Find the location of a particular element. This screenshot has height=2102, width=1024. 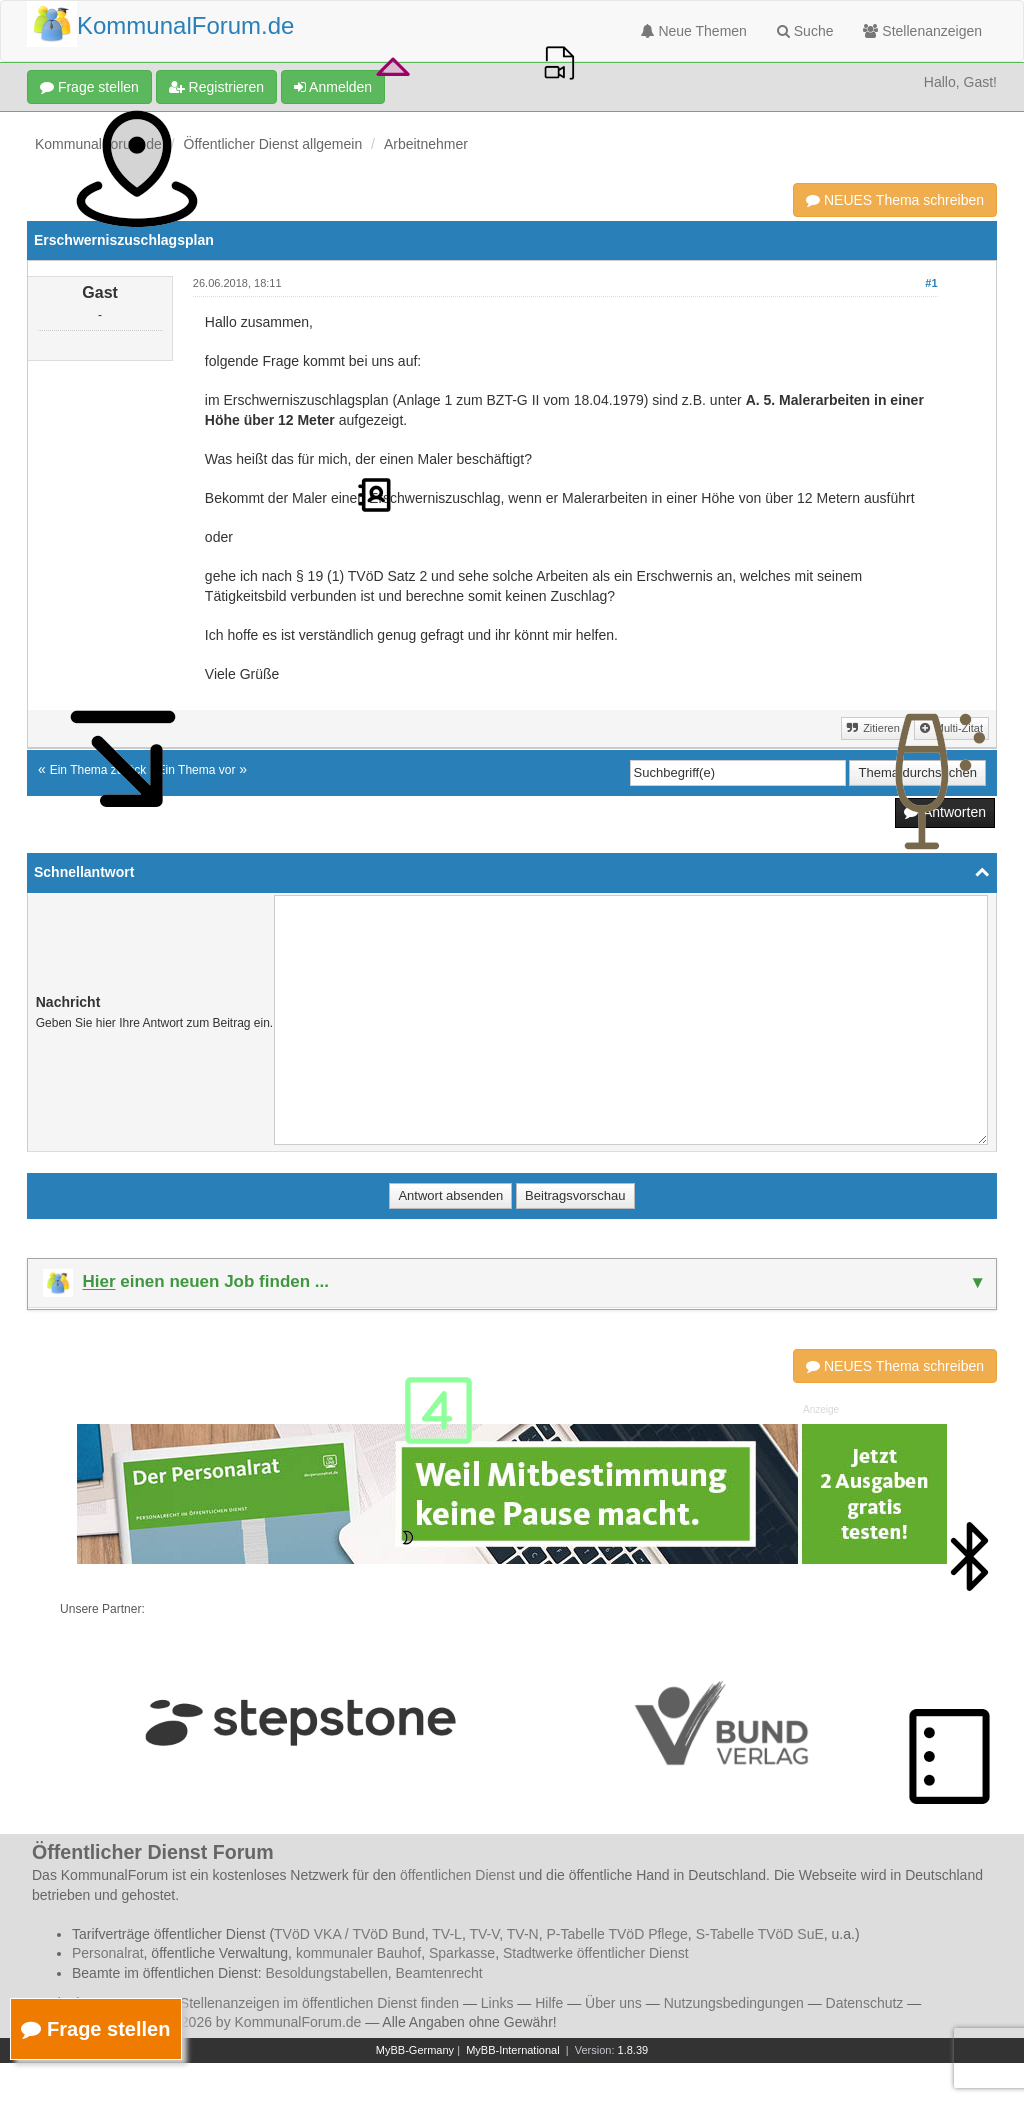

view screenplay or script documents is located at coordinates (949, 1756).